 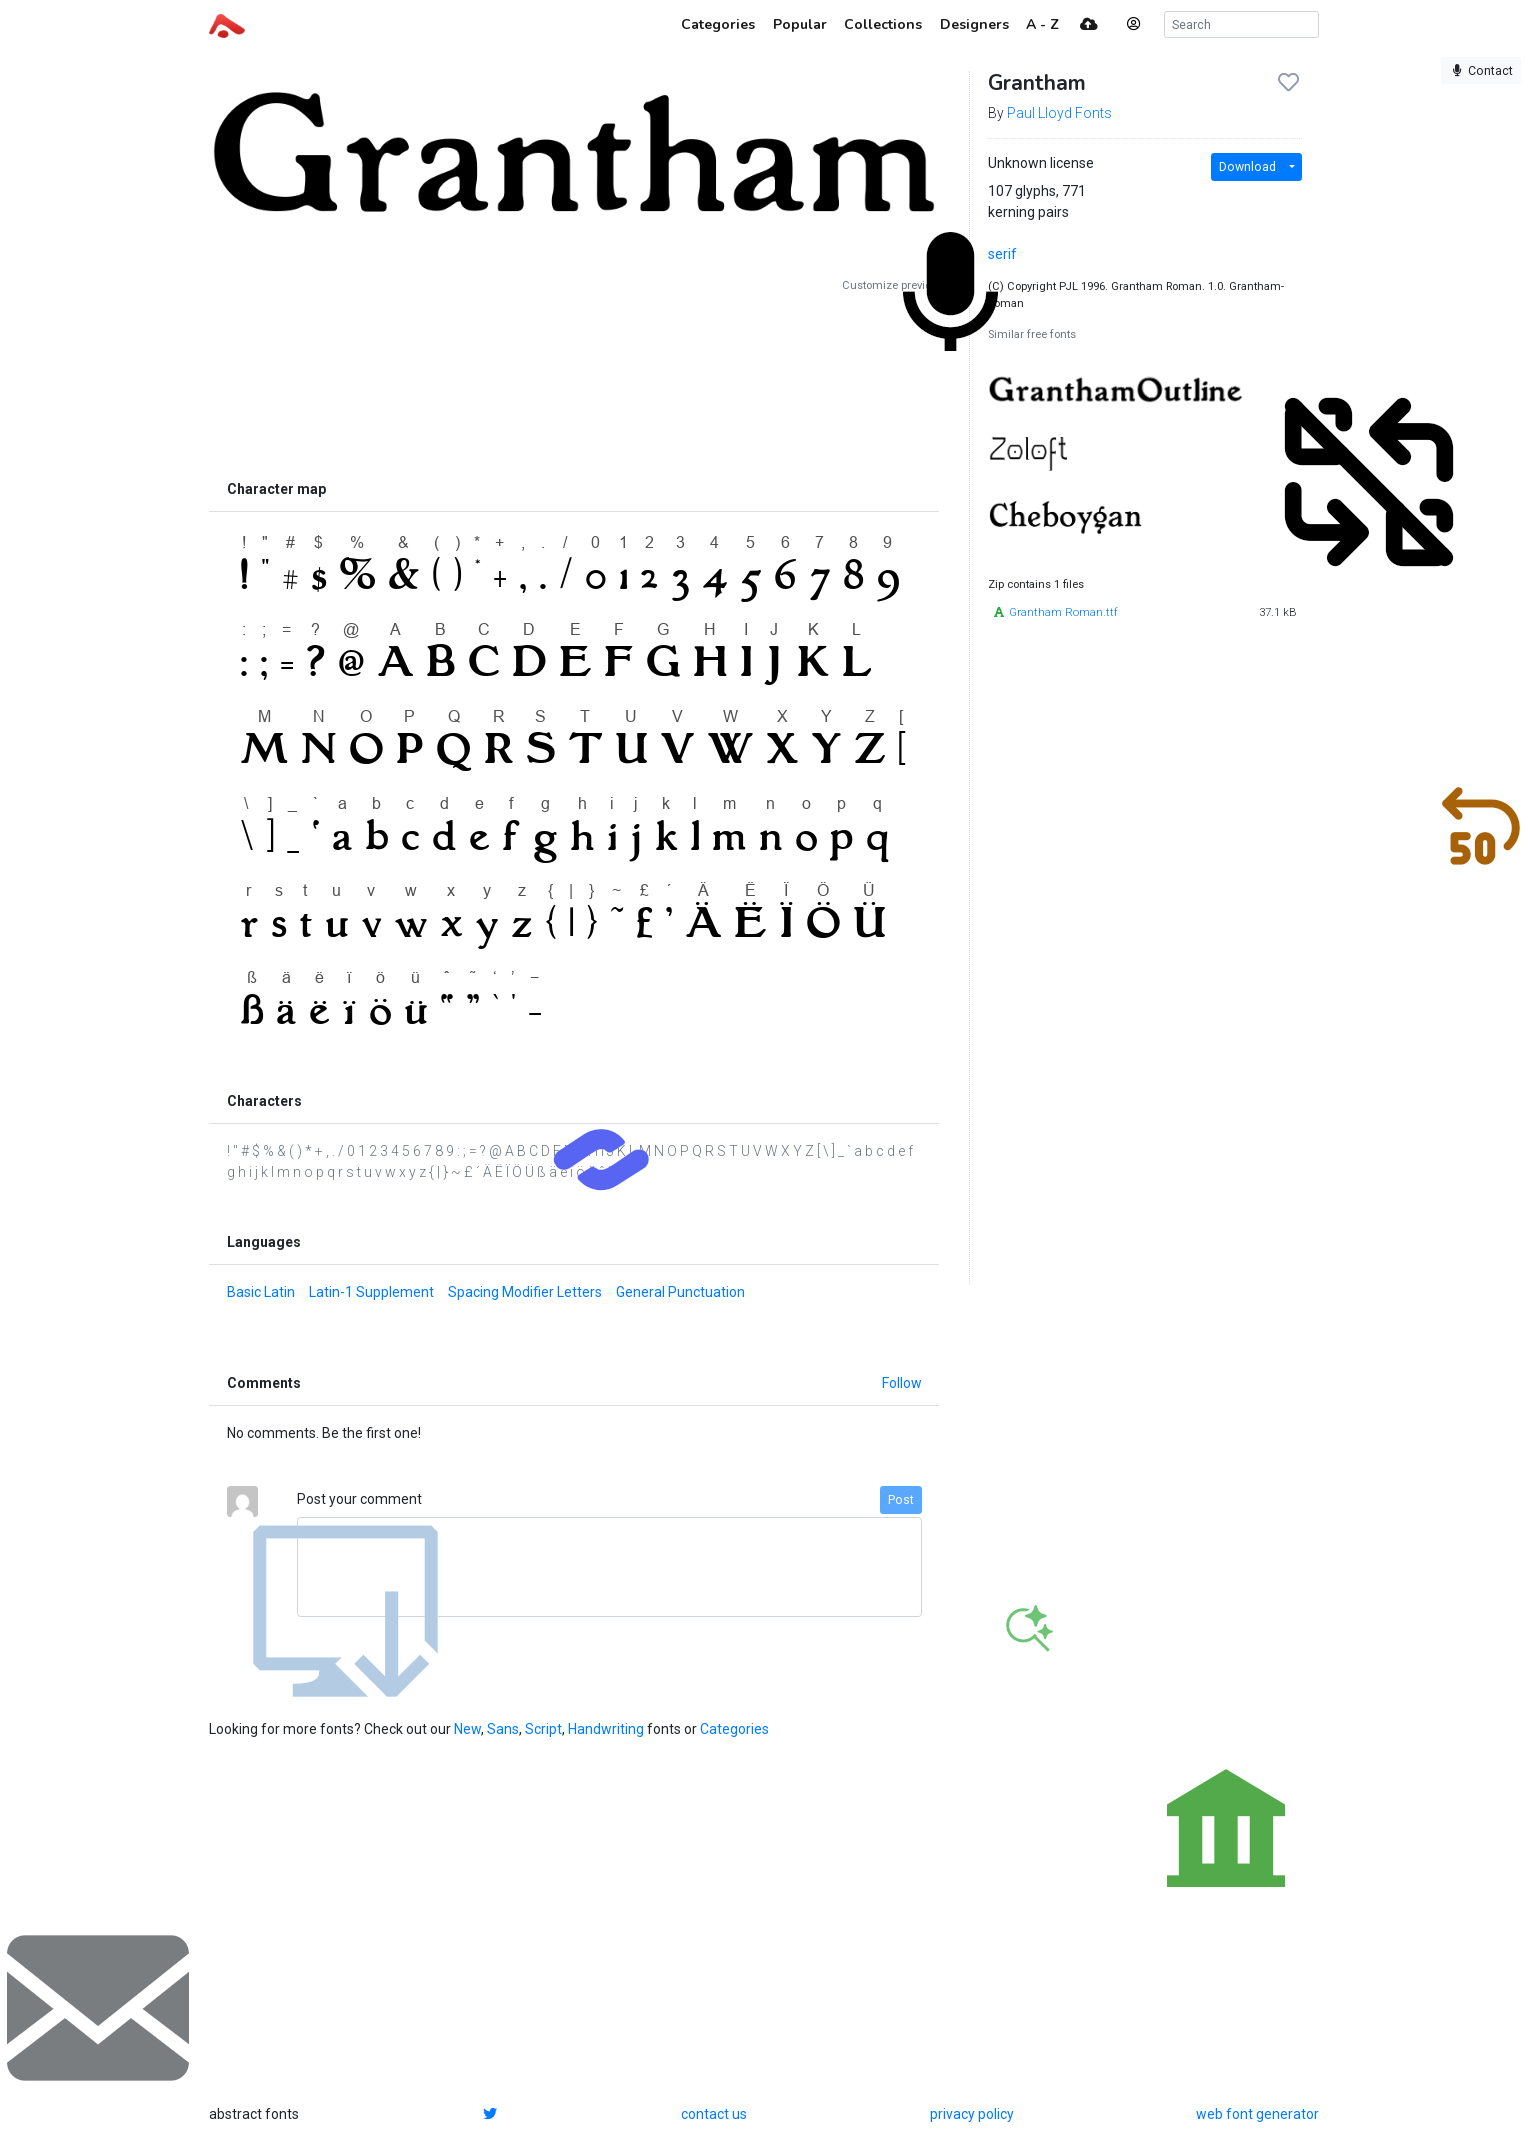 I want to click on tap to start voice input, so click(x=950, y=291).